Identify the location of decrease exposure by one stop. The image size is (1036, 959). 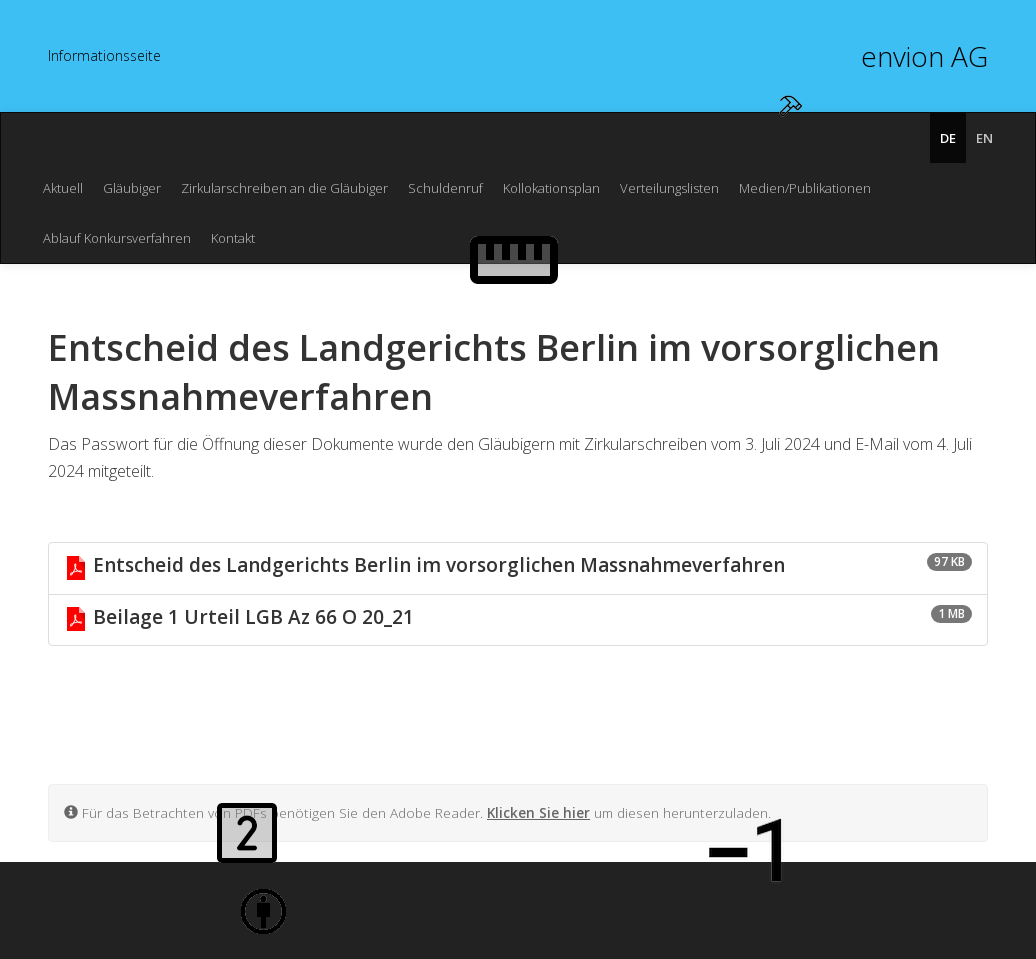
(747, 852).